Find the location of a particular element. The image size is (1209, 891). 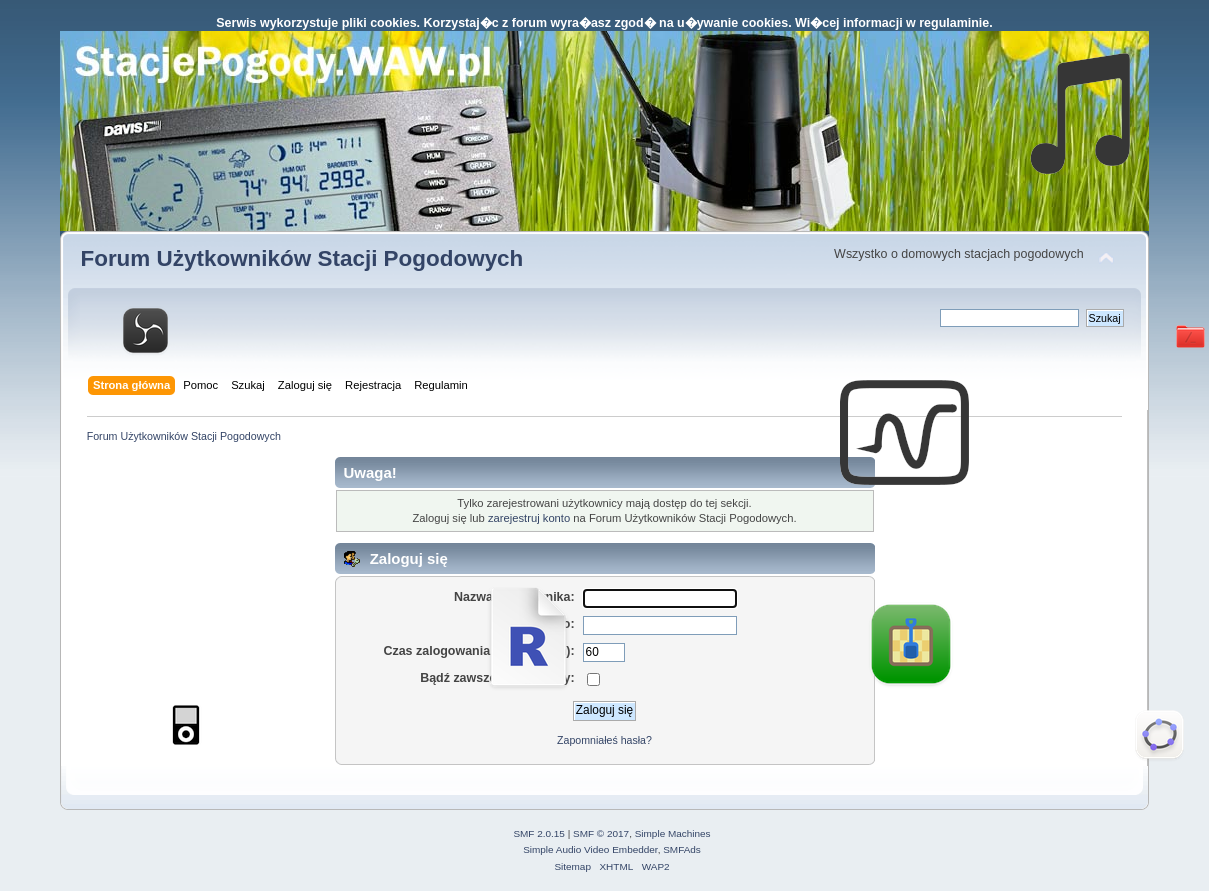

access the root directory folder is located at coordinates (1190, 336).